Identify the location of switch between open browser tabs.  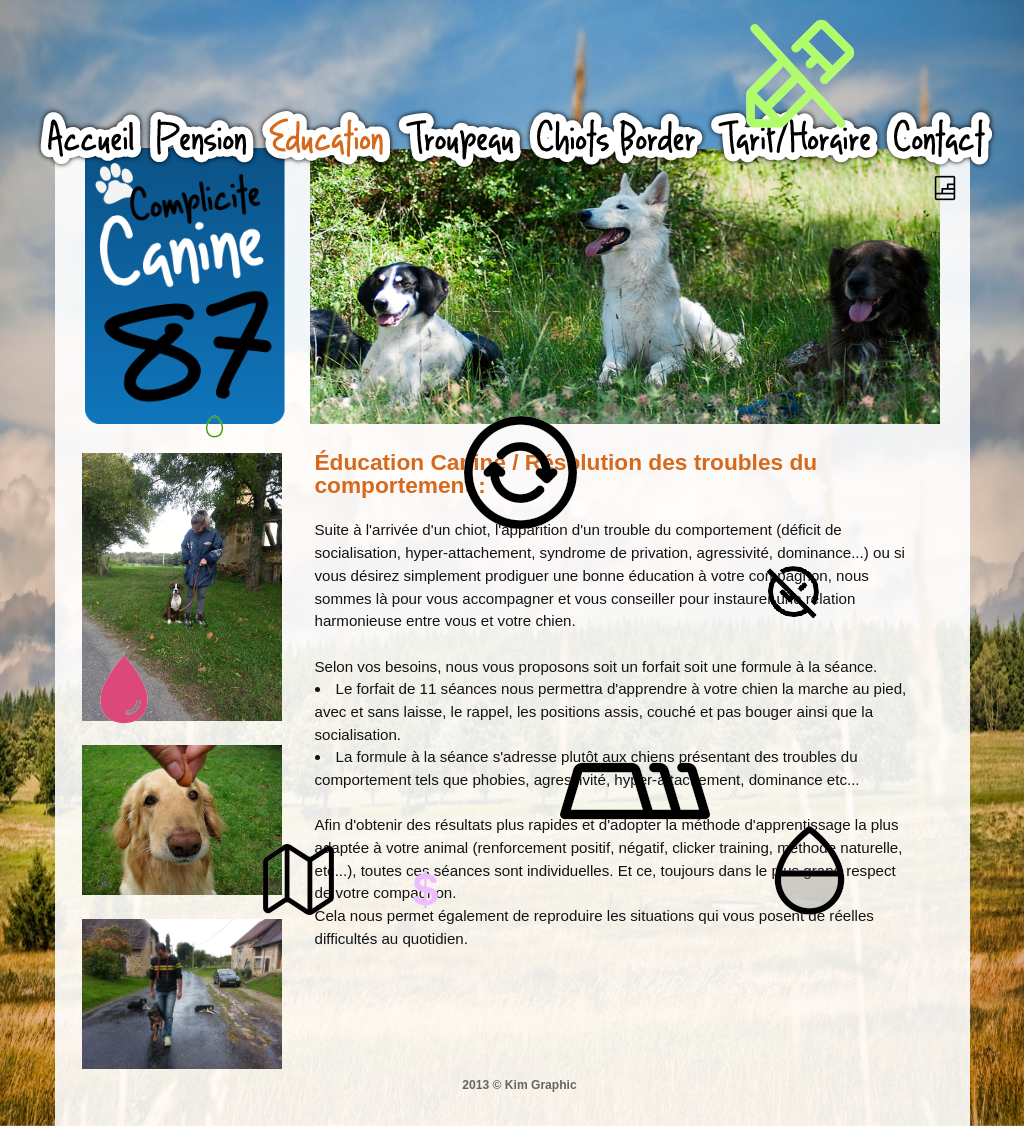
(635, 791).